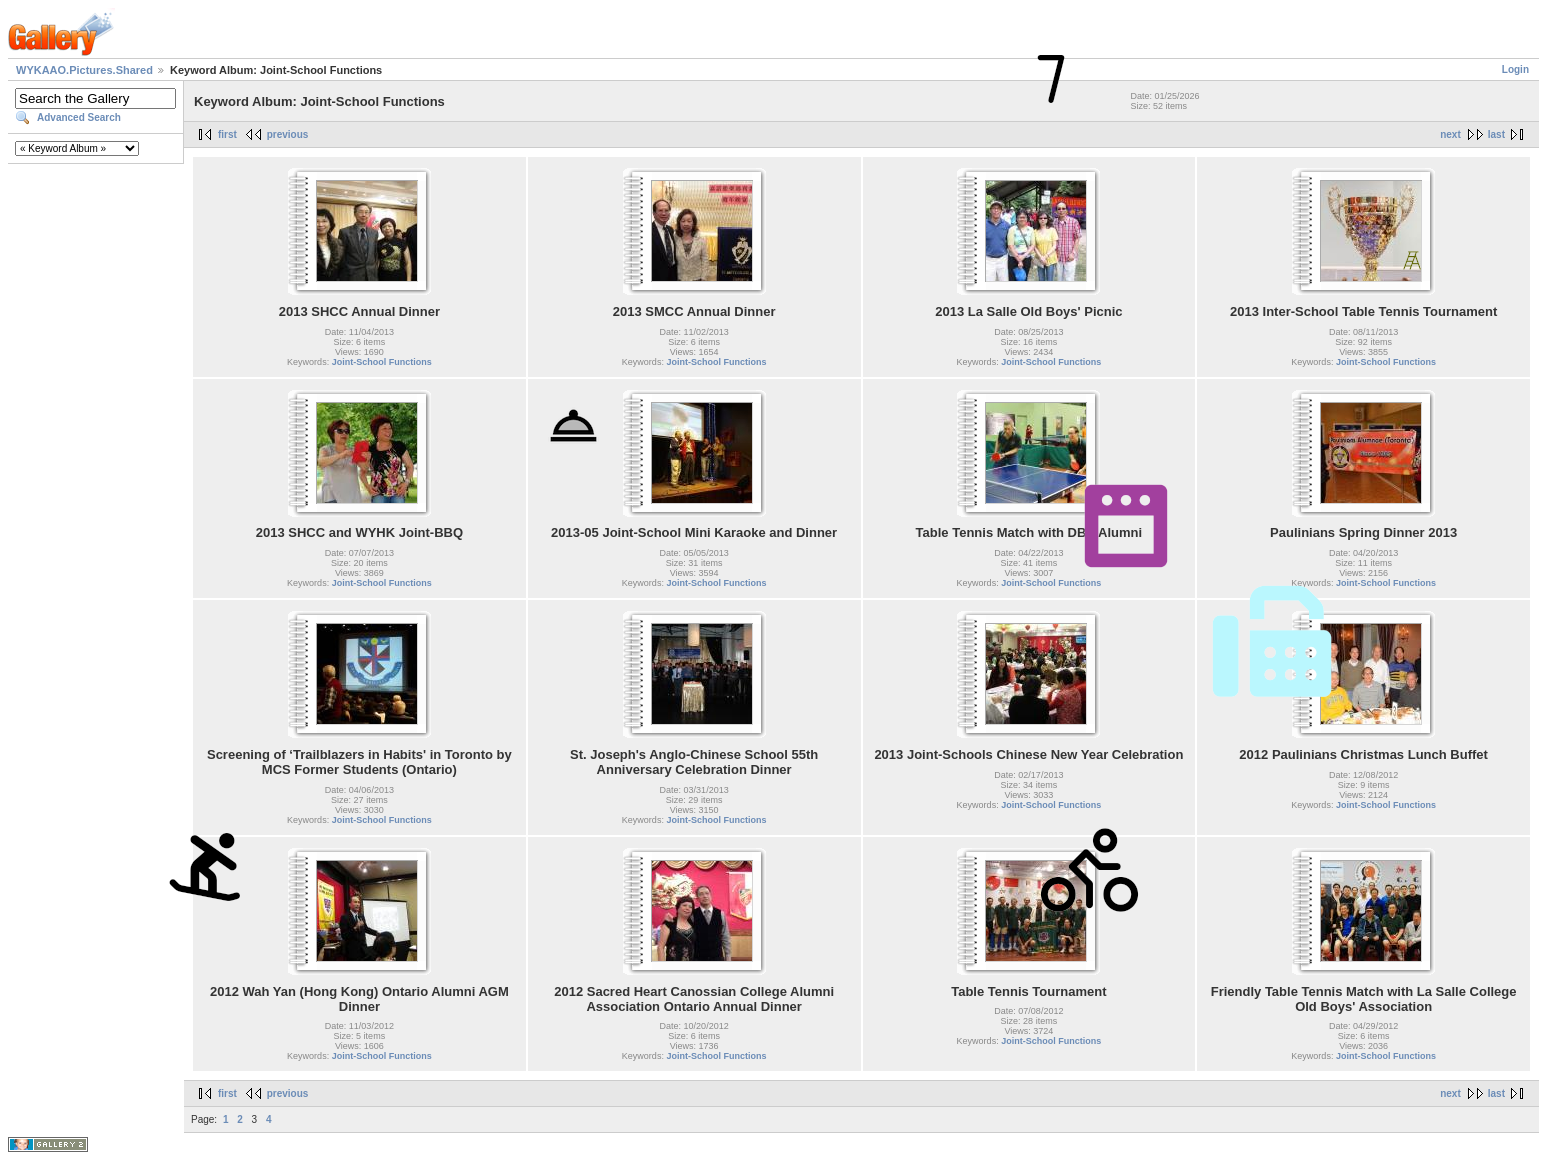 This screenshot has height=1162, width=1547. Describe the element at coordinates (208, 866) in the screenshot. I see `snowboarding activity or winter sports category` at that location.